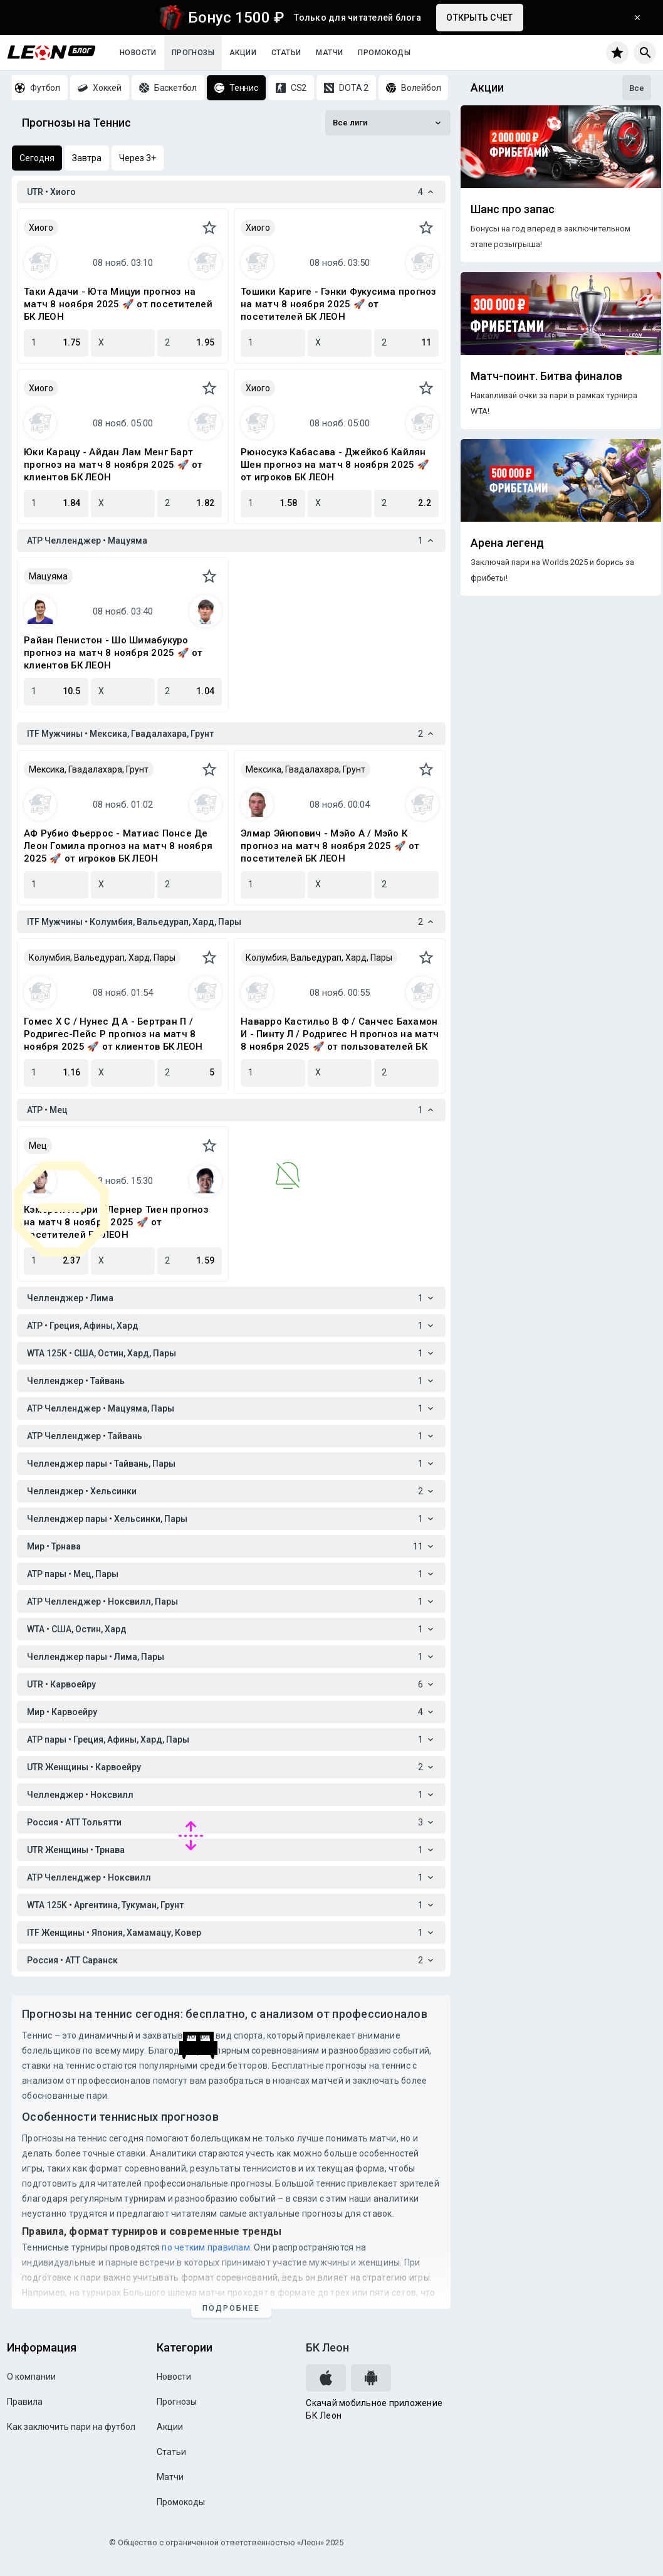  What do you see at coordinates (61, 1209) in the screenshot?
I see `indicates blocked or restricted content` at bounding box center [61, 1209].